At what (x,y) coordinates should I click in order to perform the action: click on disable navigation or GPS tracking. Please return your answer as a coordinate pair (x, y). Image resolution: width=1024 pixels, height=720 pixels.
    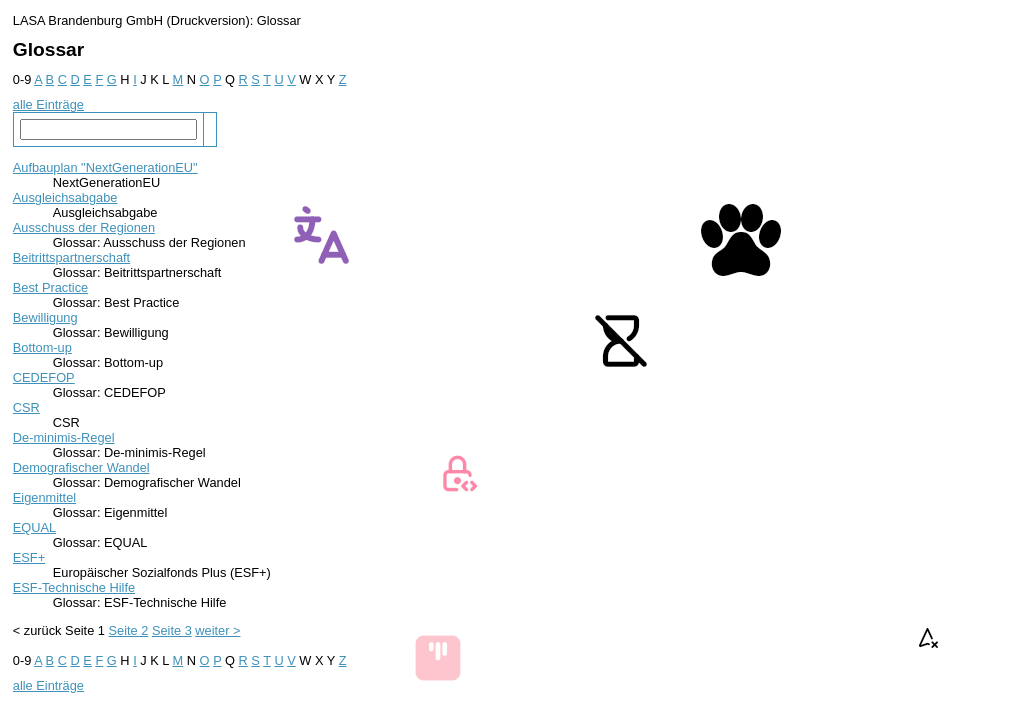
    Looking at the image, I should click on (927, 637).